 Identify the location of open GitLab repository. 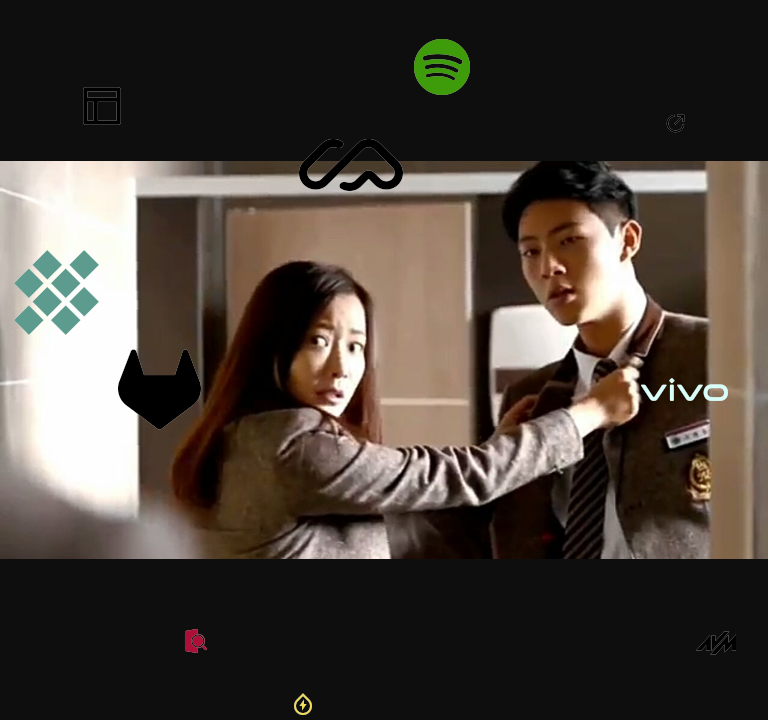
(159, 389).